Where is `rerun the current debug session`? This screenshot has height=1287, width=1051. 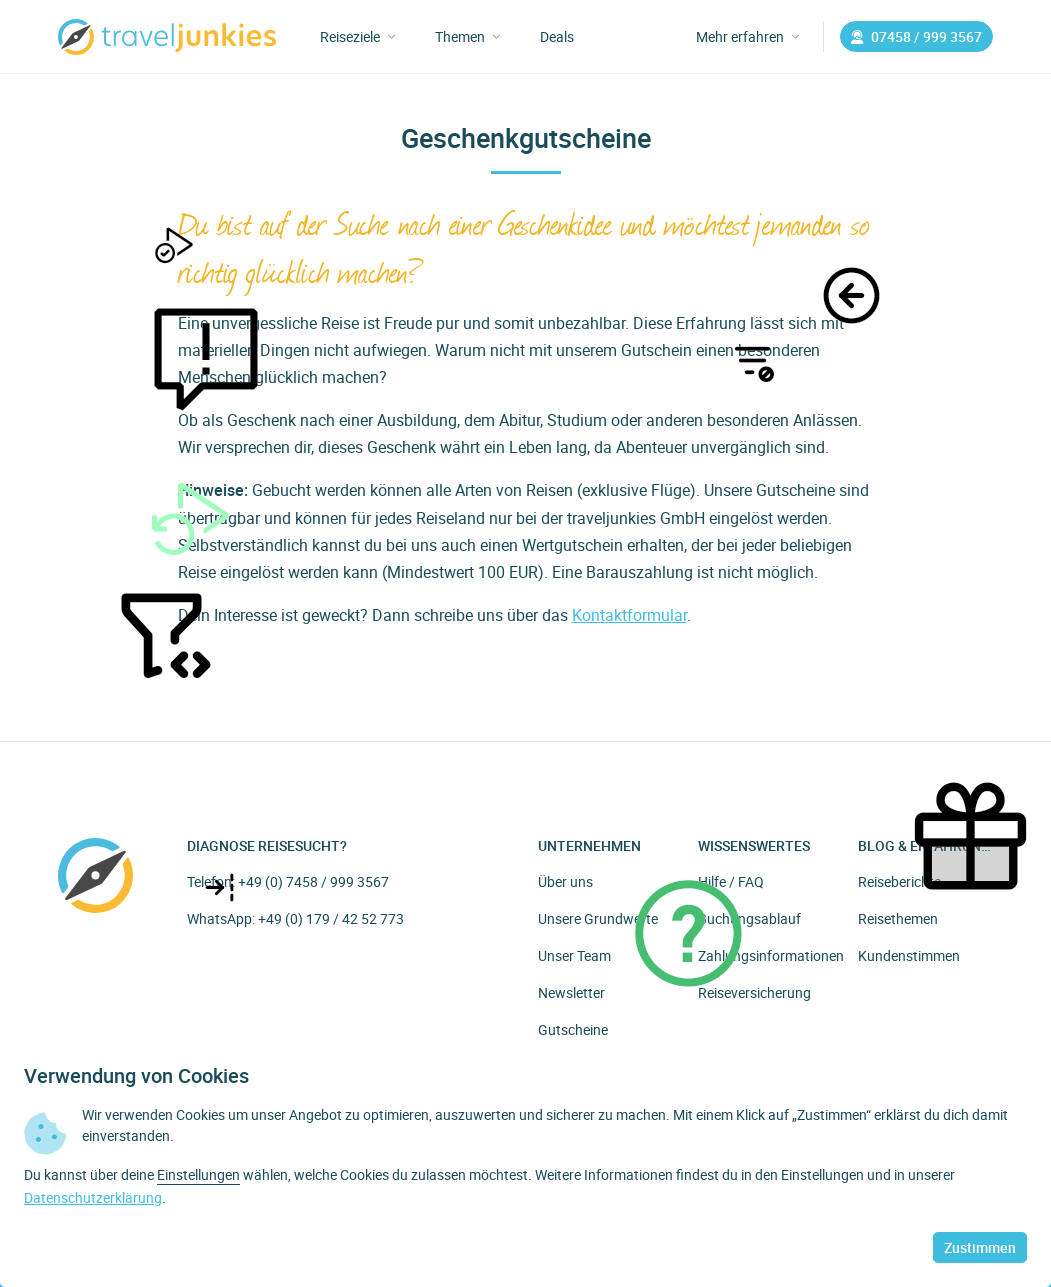 rerun the current debug session is located at coordinates (193, 513).